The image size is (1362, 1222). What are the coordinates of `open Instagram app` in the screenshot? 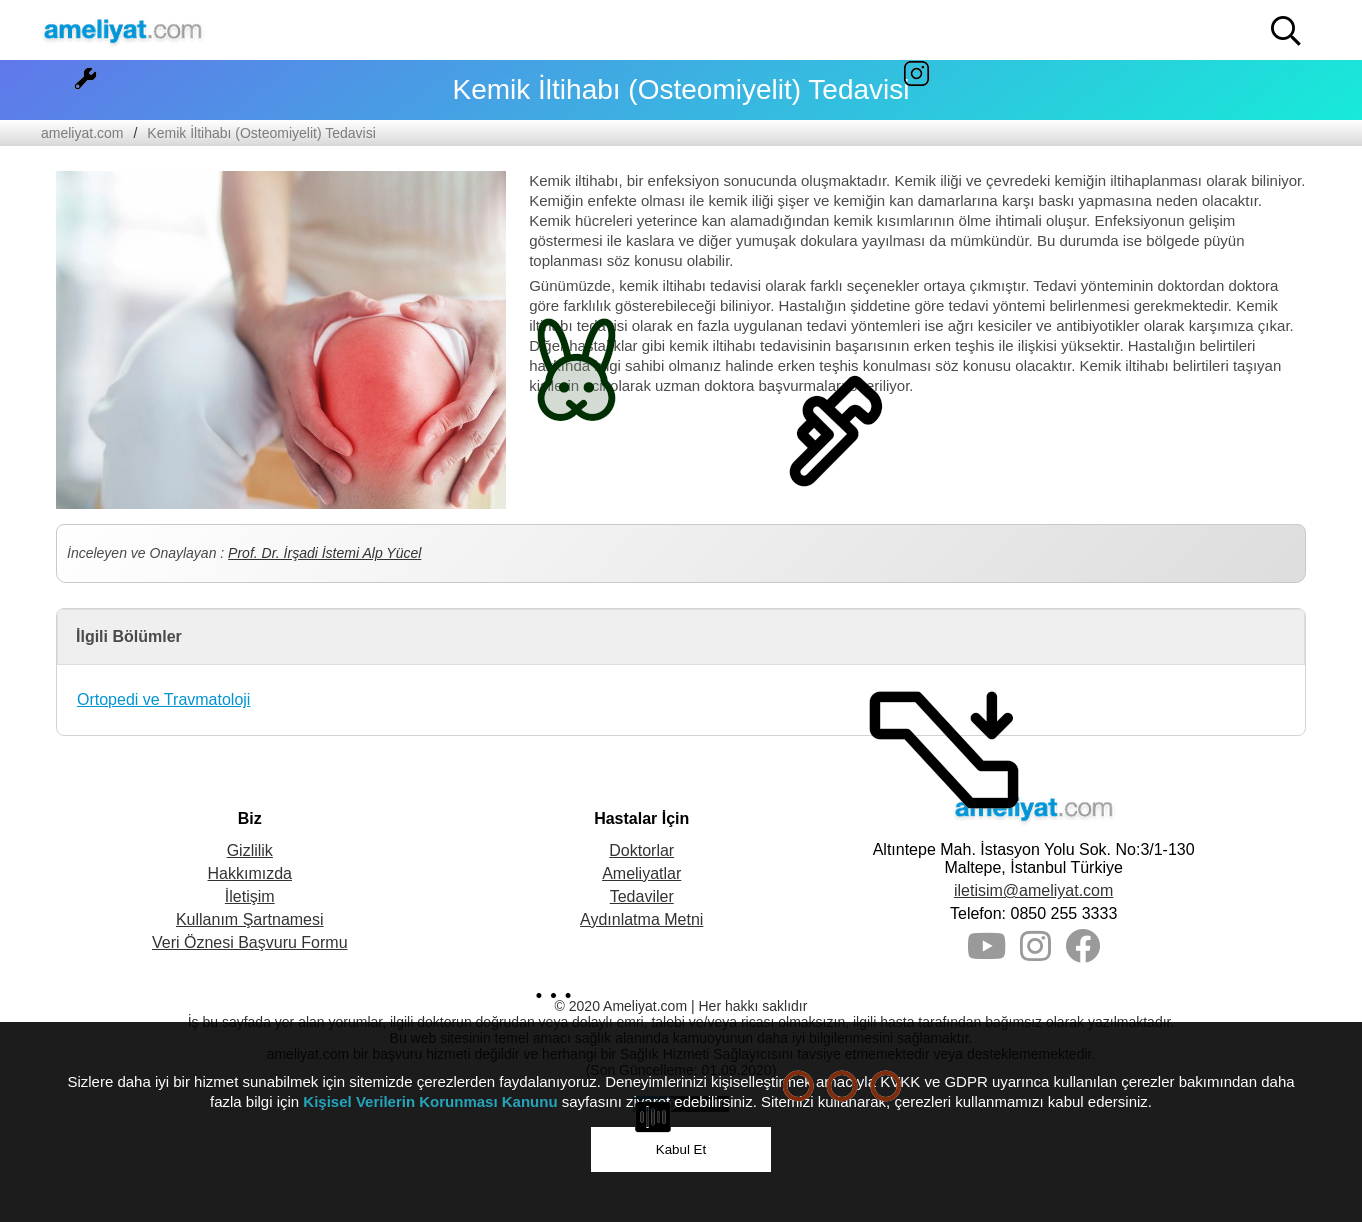 It's located at (916, 73).